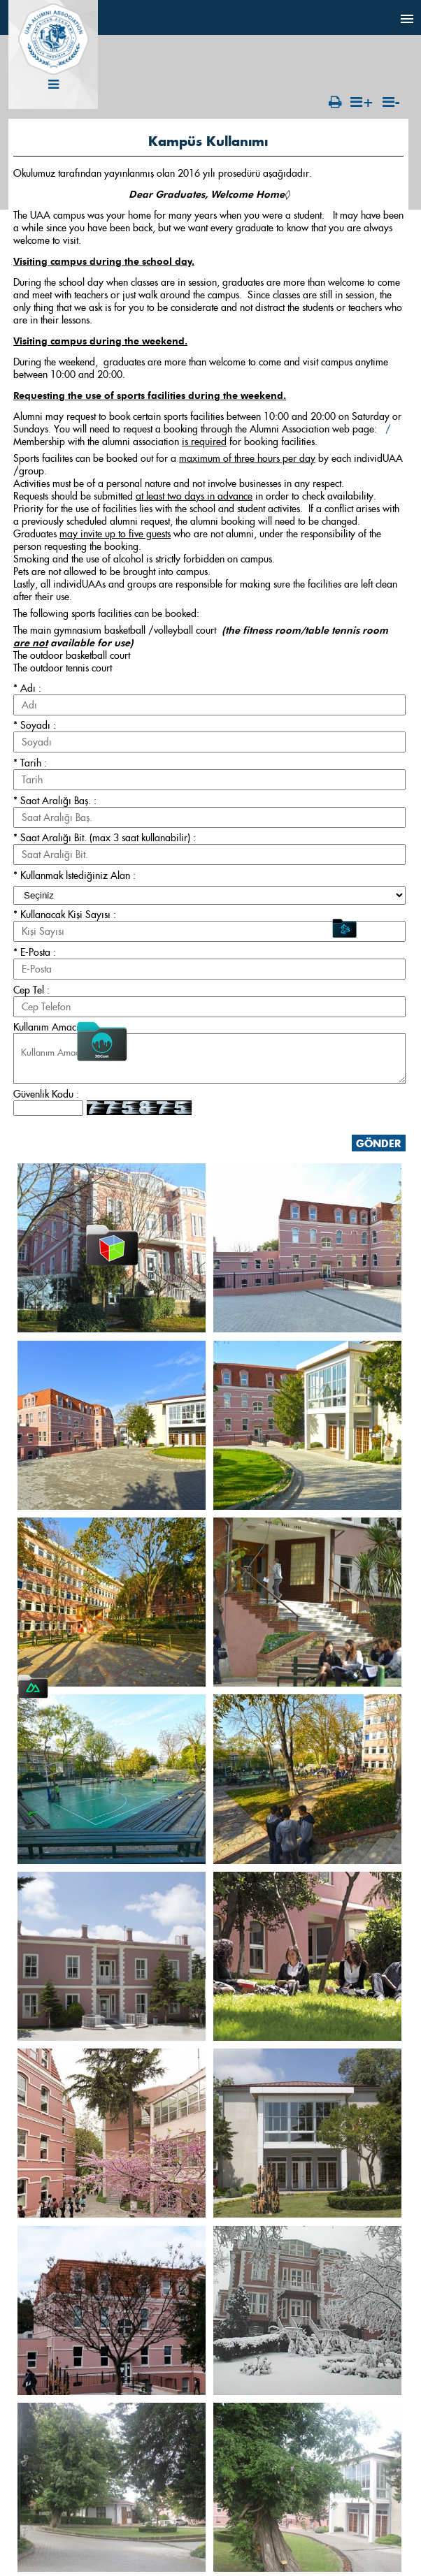  I want to click on open your Battle.net games folder, so click(344, 929).